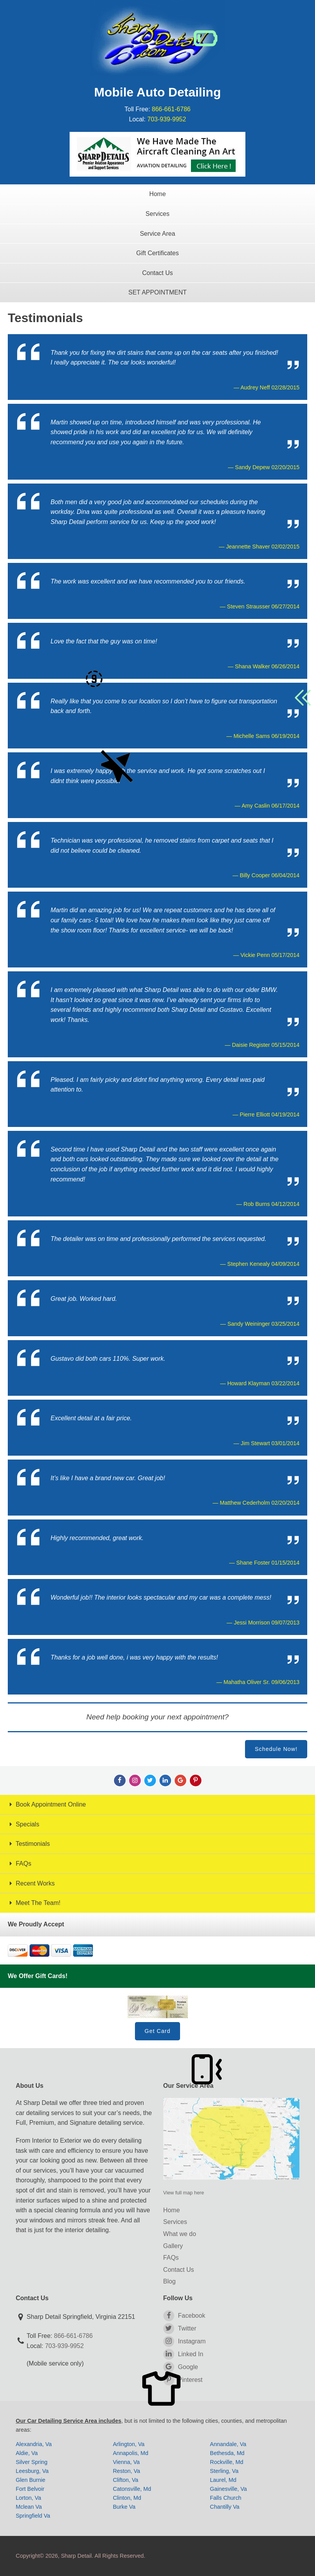  What do you see at coordinates (206, 2069) in the screenshot?
I see `phone is on vibrate mode` at bounding box center [206, 2069].